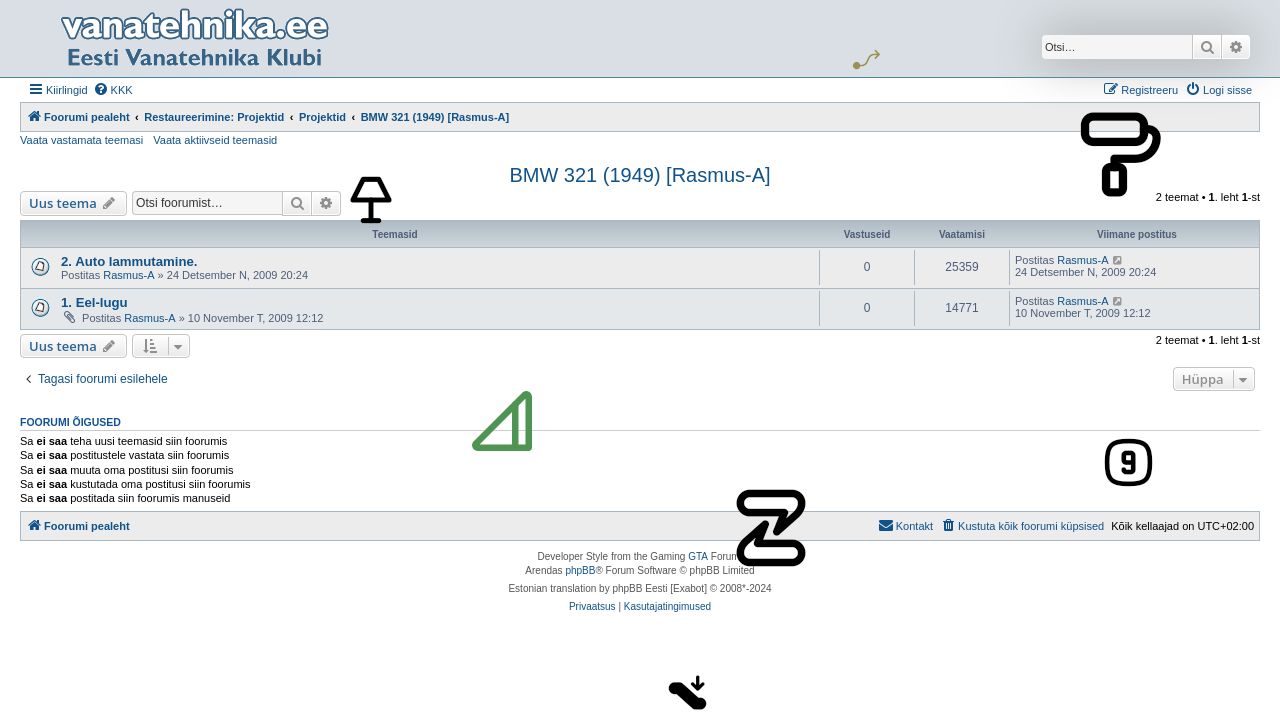  Describe the element at coordinates (1128, 462) in the screenshot. I see `indicates 9 items or notifications` at that location.